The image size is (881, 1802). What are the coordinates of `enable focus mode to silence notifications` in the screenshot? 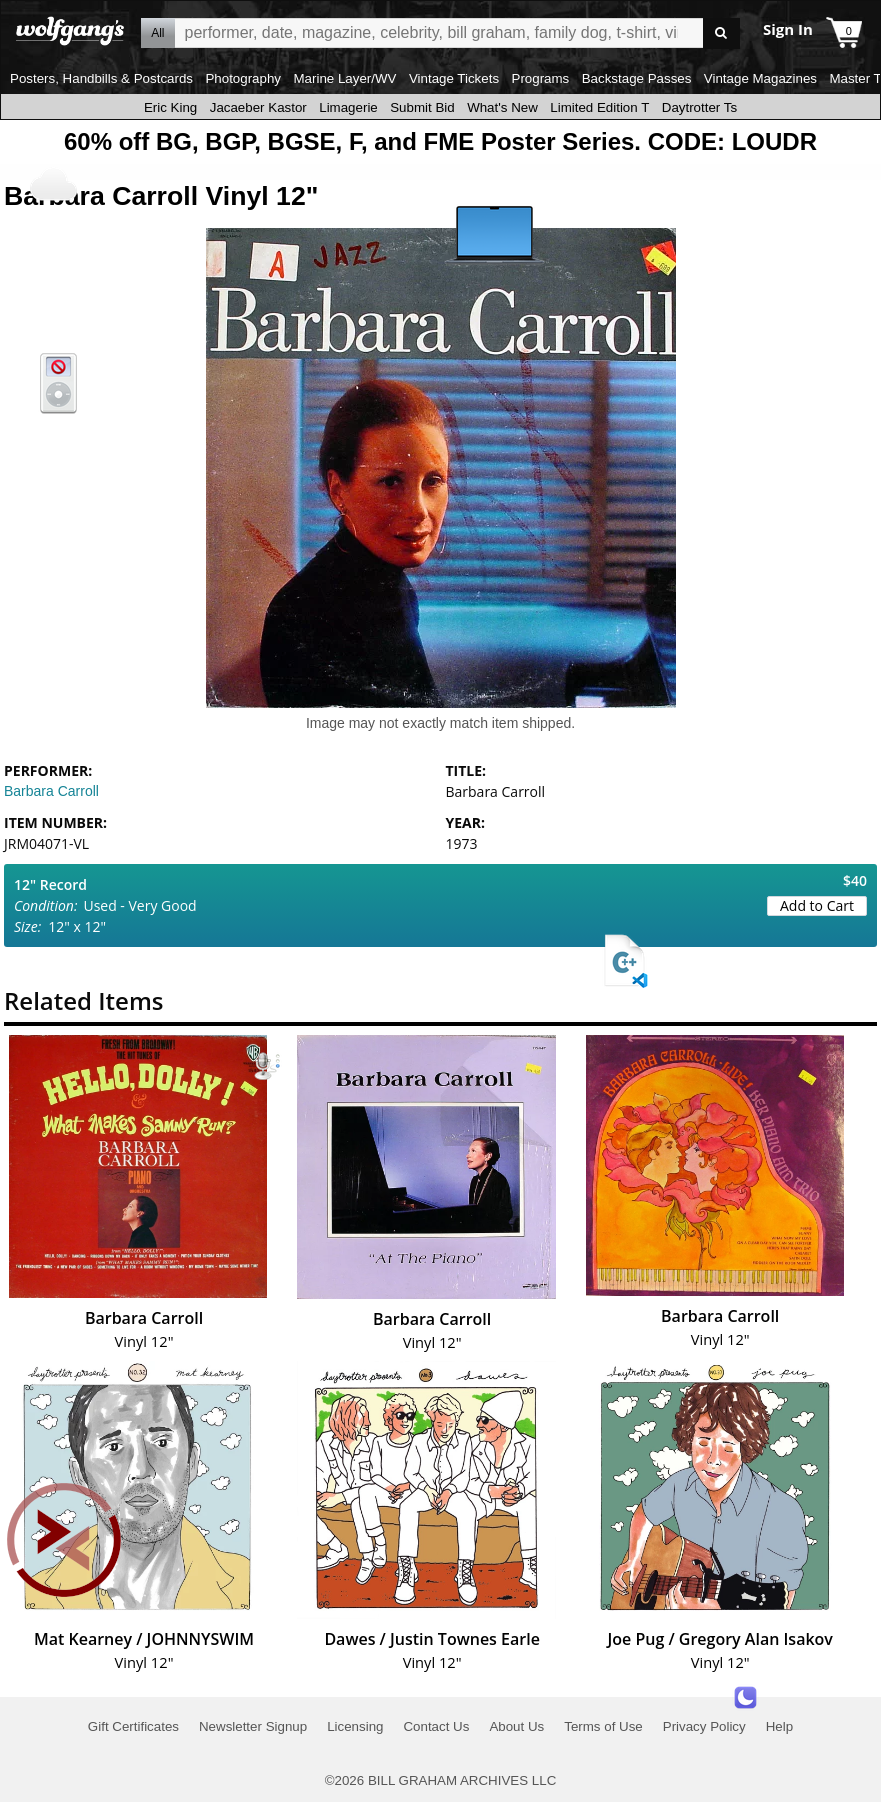 It's located at (745, 1697).